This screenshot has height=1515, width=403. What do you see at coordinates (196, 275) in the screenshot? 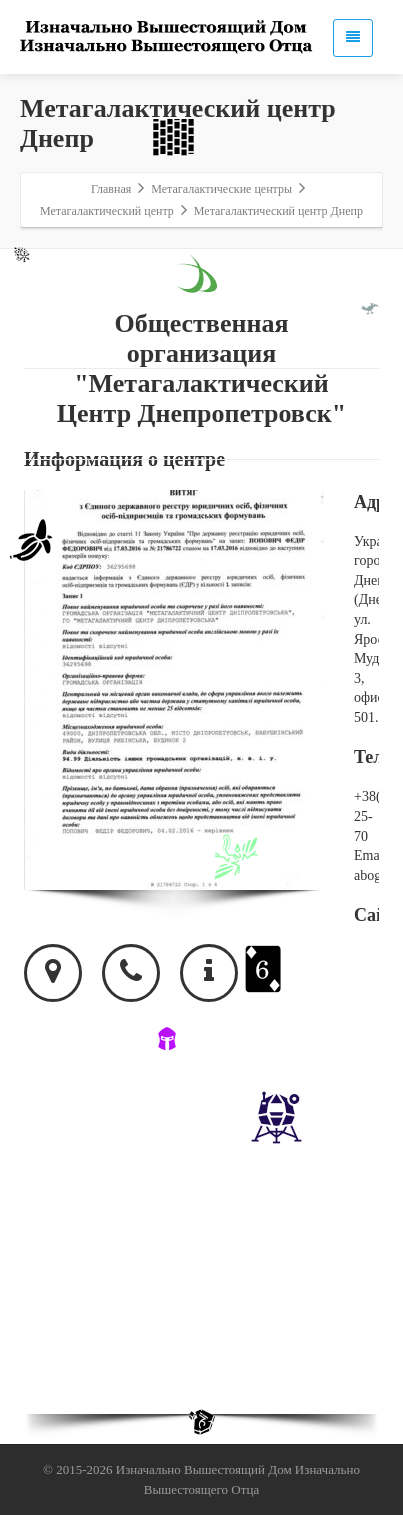
I see `indicates a slash or cutting attack action` at bounding box center [196, 275].